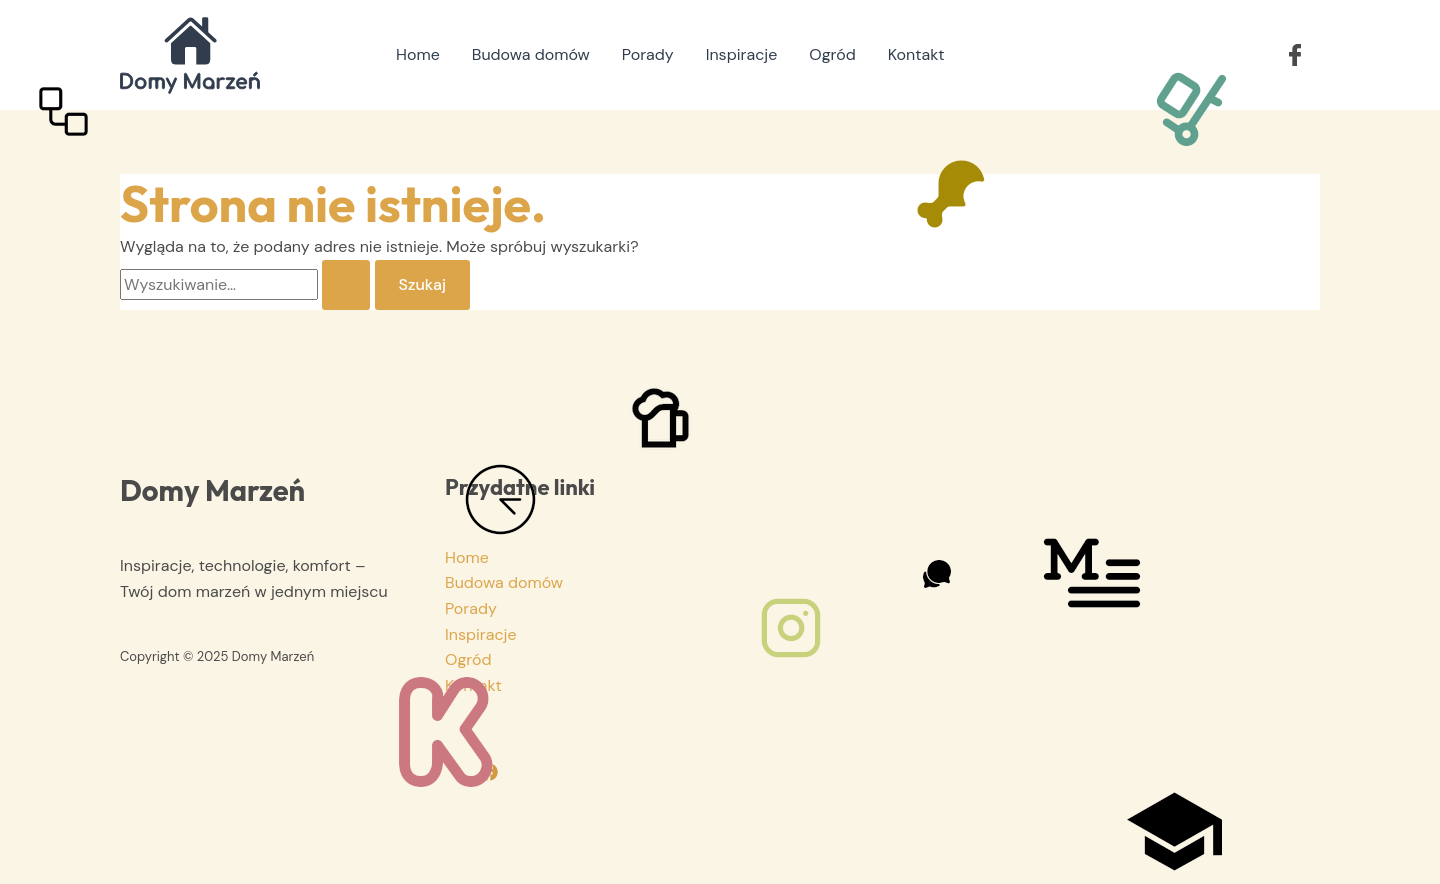  I want to click on link to Kickstarter profile or campaign, so click(443, 732).